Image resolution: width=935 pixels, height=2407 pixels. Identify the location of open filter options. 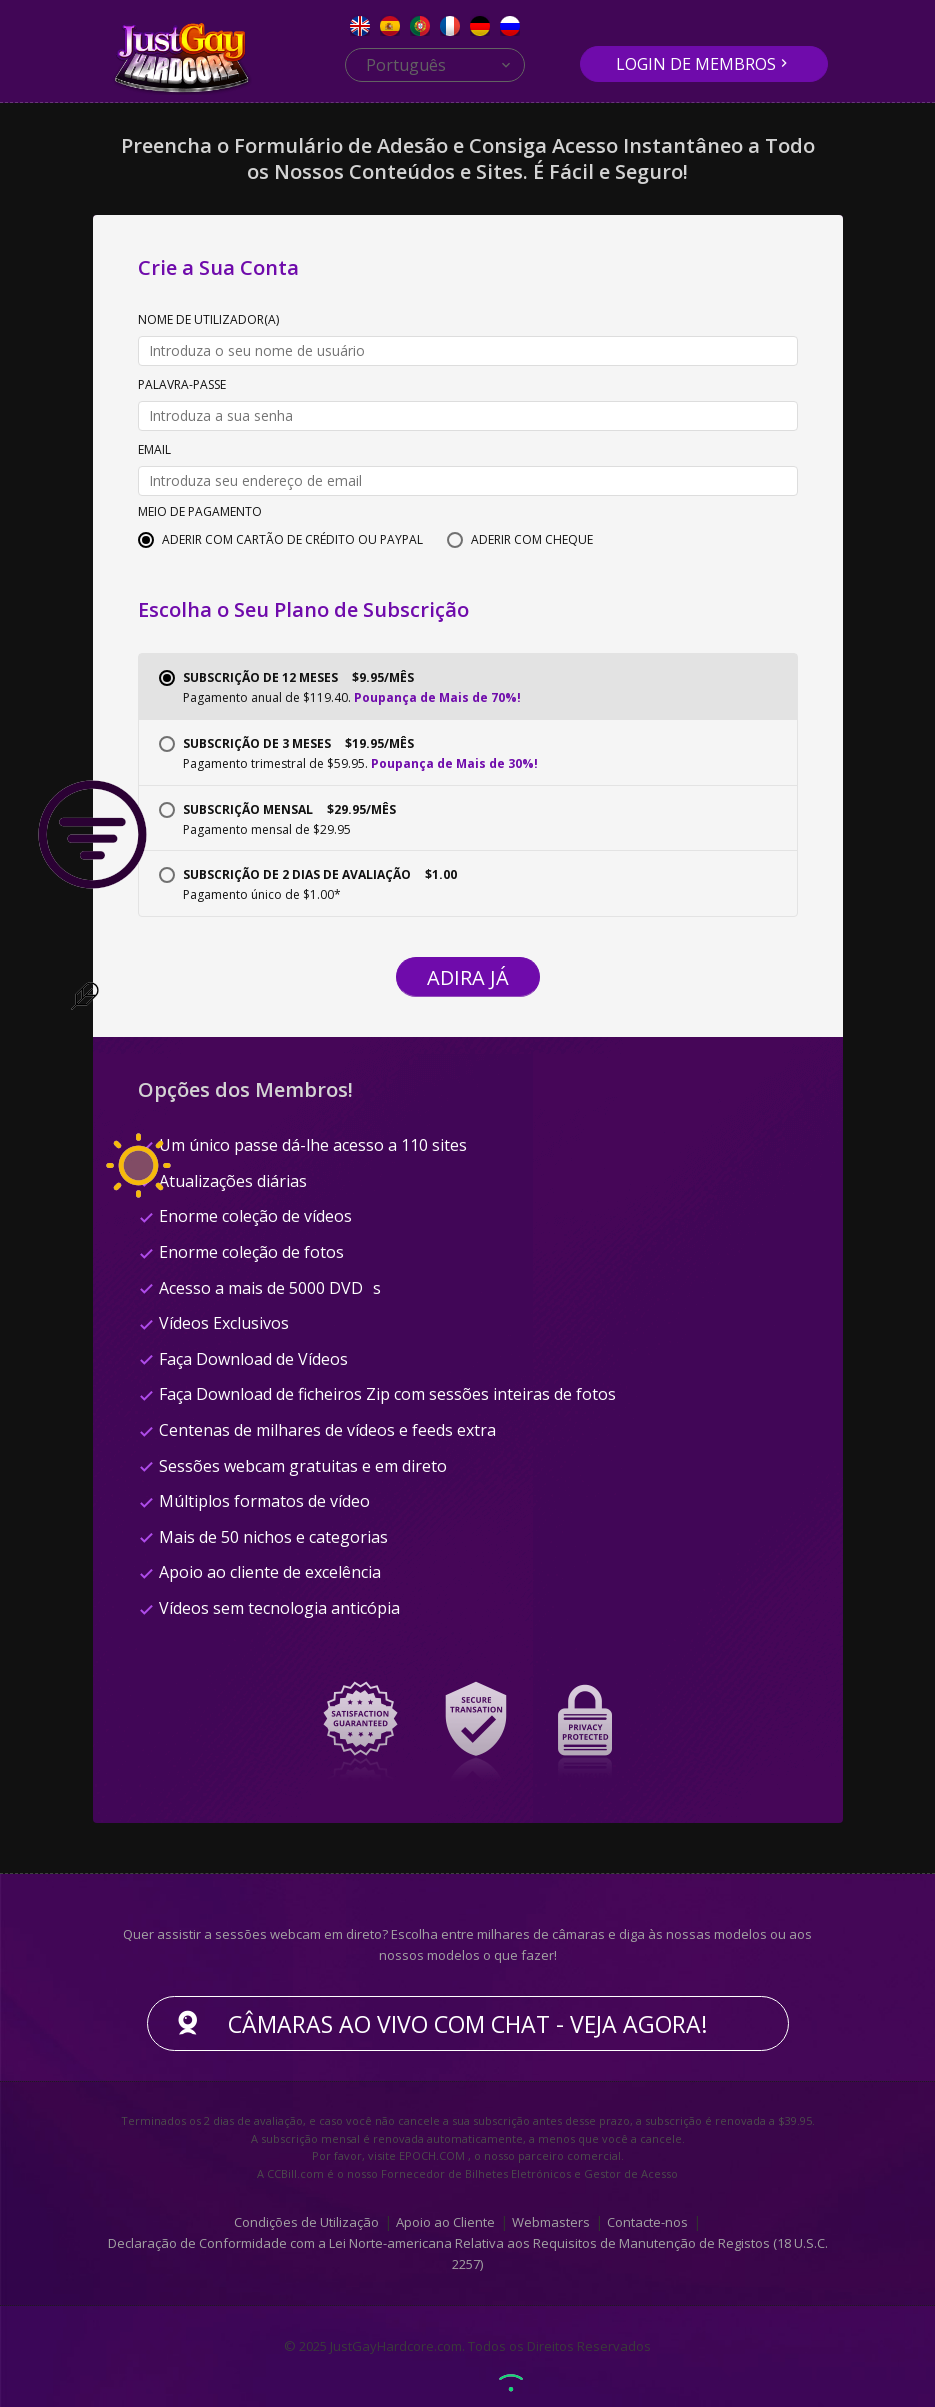
(92, 834).